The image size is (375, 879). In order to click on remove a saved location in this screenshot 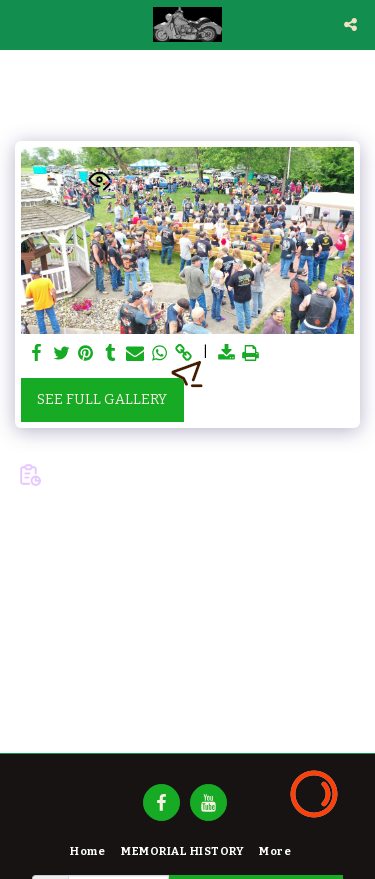, I will do `click(186, 375)`.